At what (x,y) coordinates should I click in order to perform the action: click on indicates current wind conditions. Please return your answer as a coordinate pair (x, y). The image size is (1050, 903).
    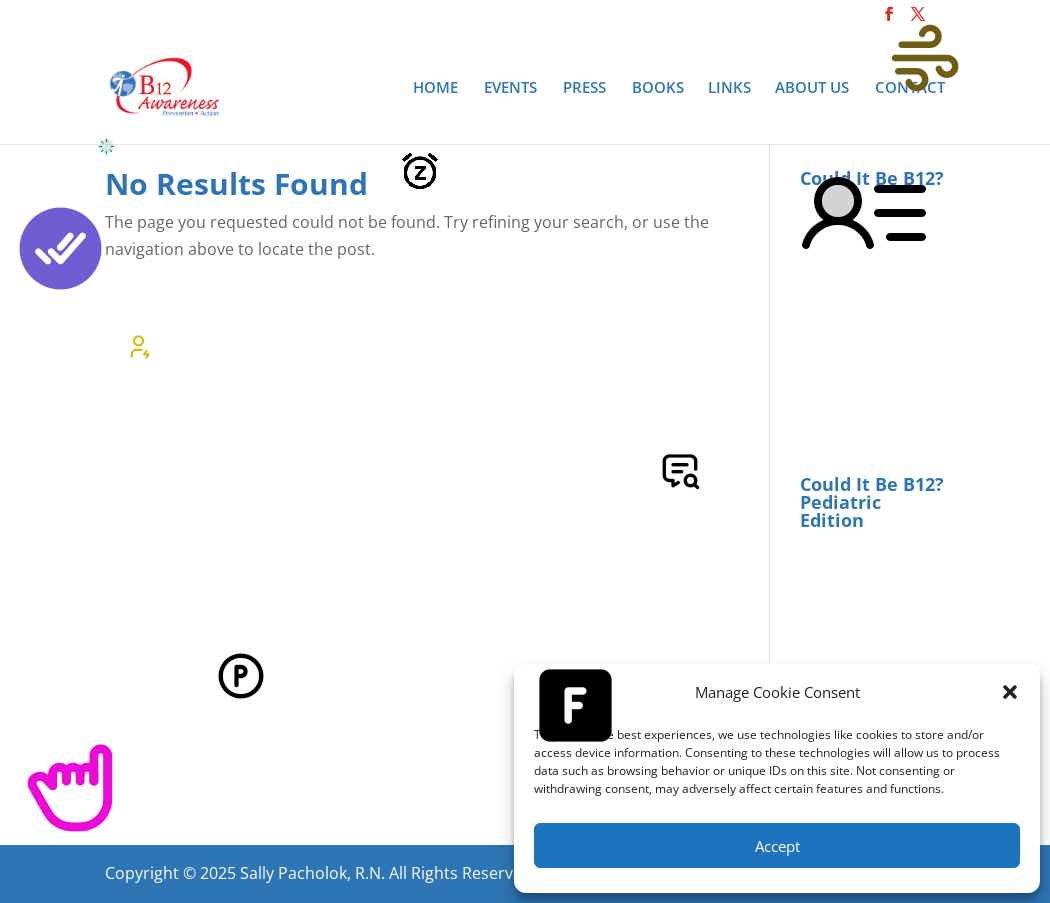
    Looking at the image, I should click on (925, 58).